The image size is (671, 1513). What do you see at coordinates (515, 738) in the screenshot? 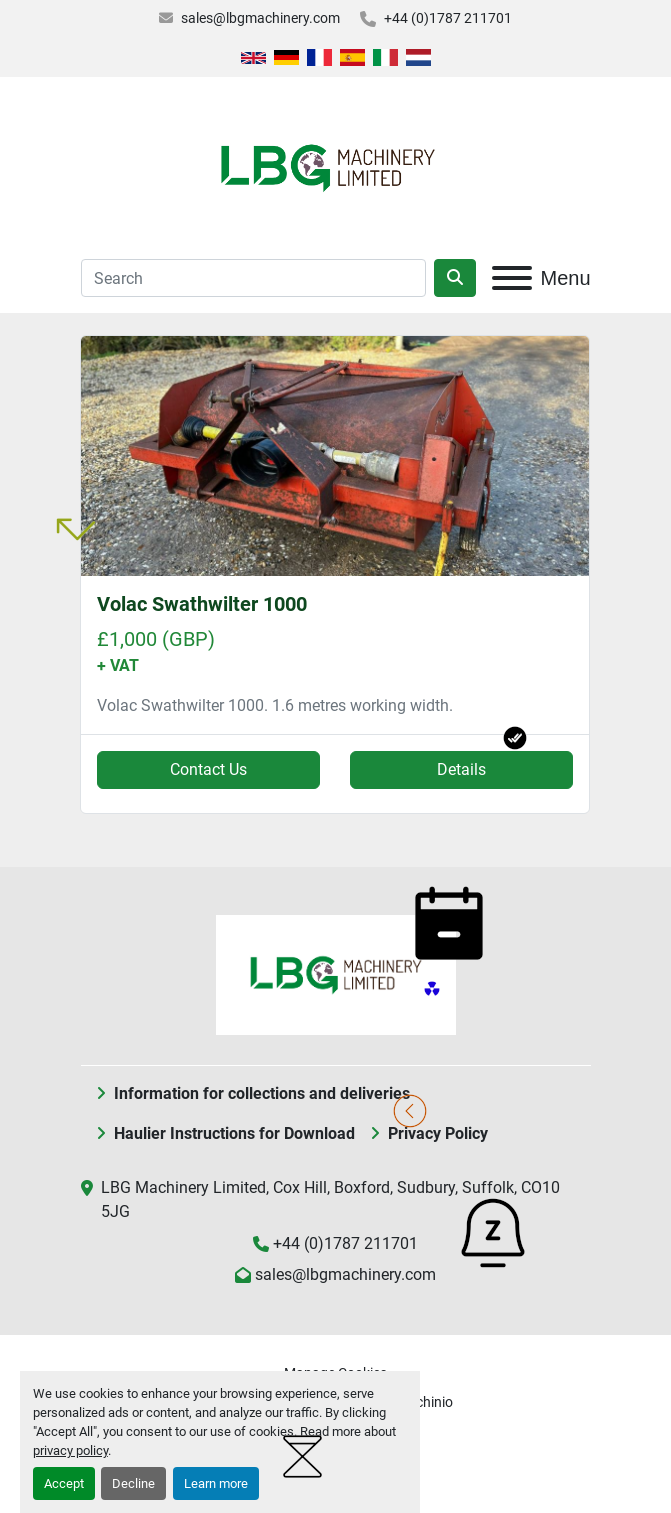
I see `indicates task or item has been fully completed` at bounding box center [515, 738].